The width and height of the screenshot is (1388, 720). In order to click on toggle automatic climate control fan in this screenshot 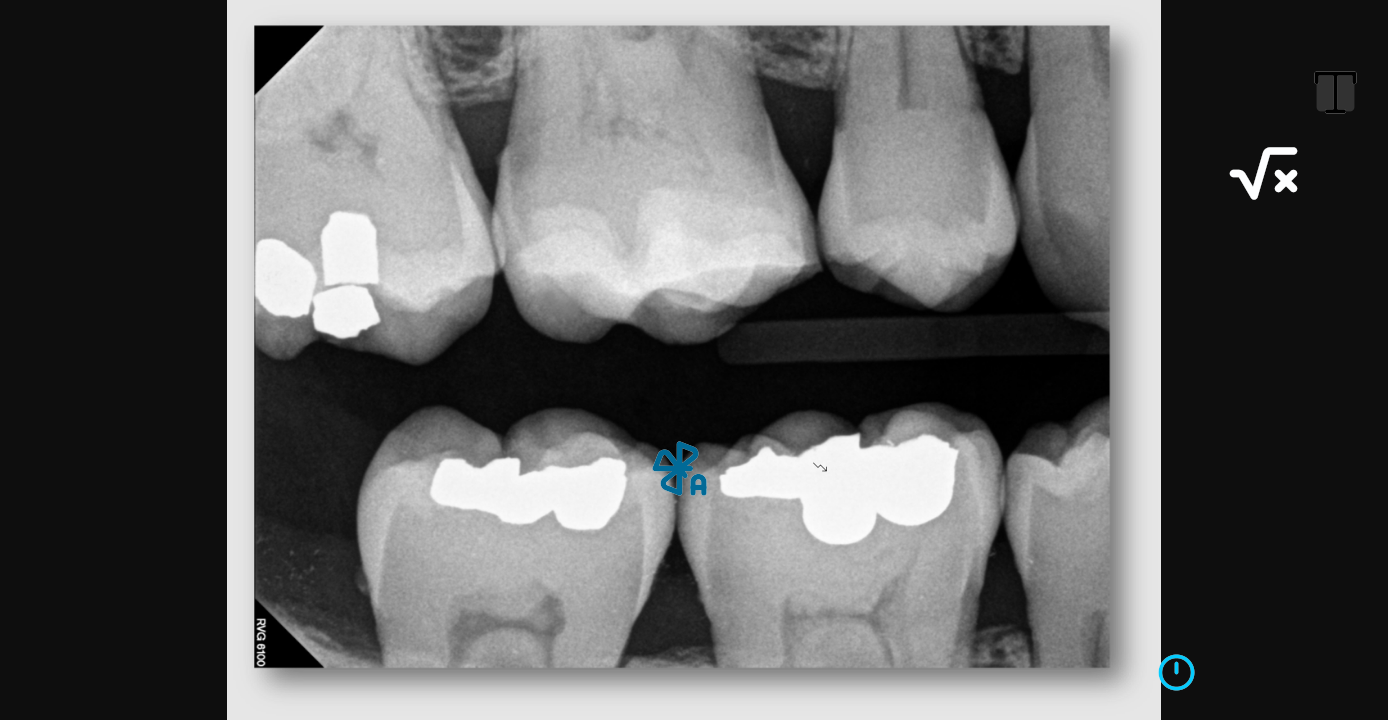, I will do `click(679, 468)`.